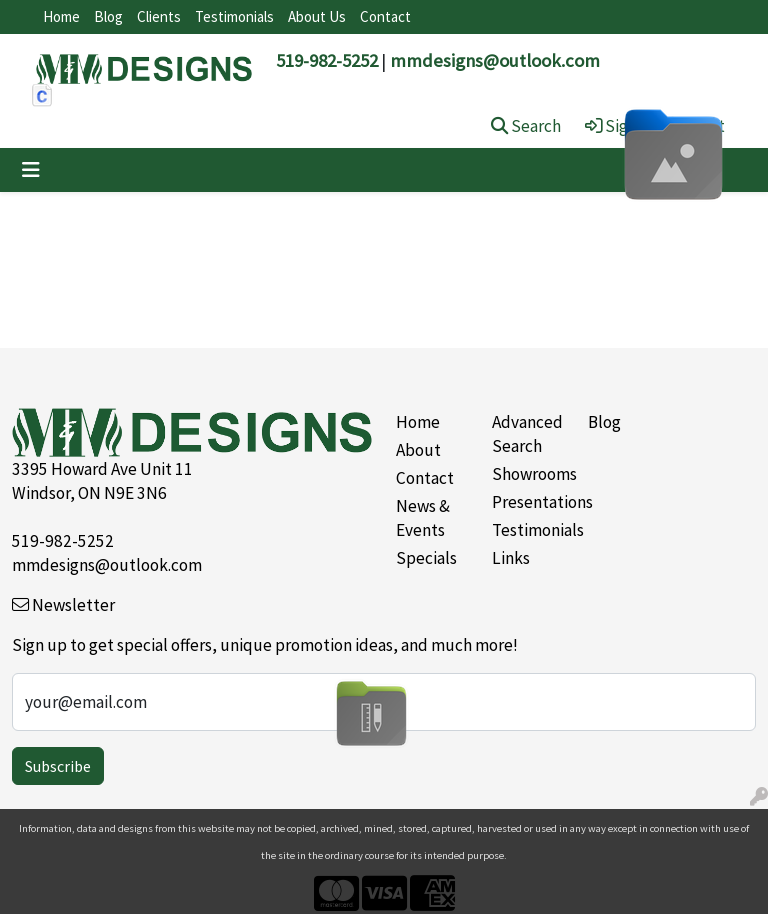 The image size is (768, 914). I want to click on a C programming language source file, so click(42, 95).